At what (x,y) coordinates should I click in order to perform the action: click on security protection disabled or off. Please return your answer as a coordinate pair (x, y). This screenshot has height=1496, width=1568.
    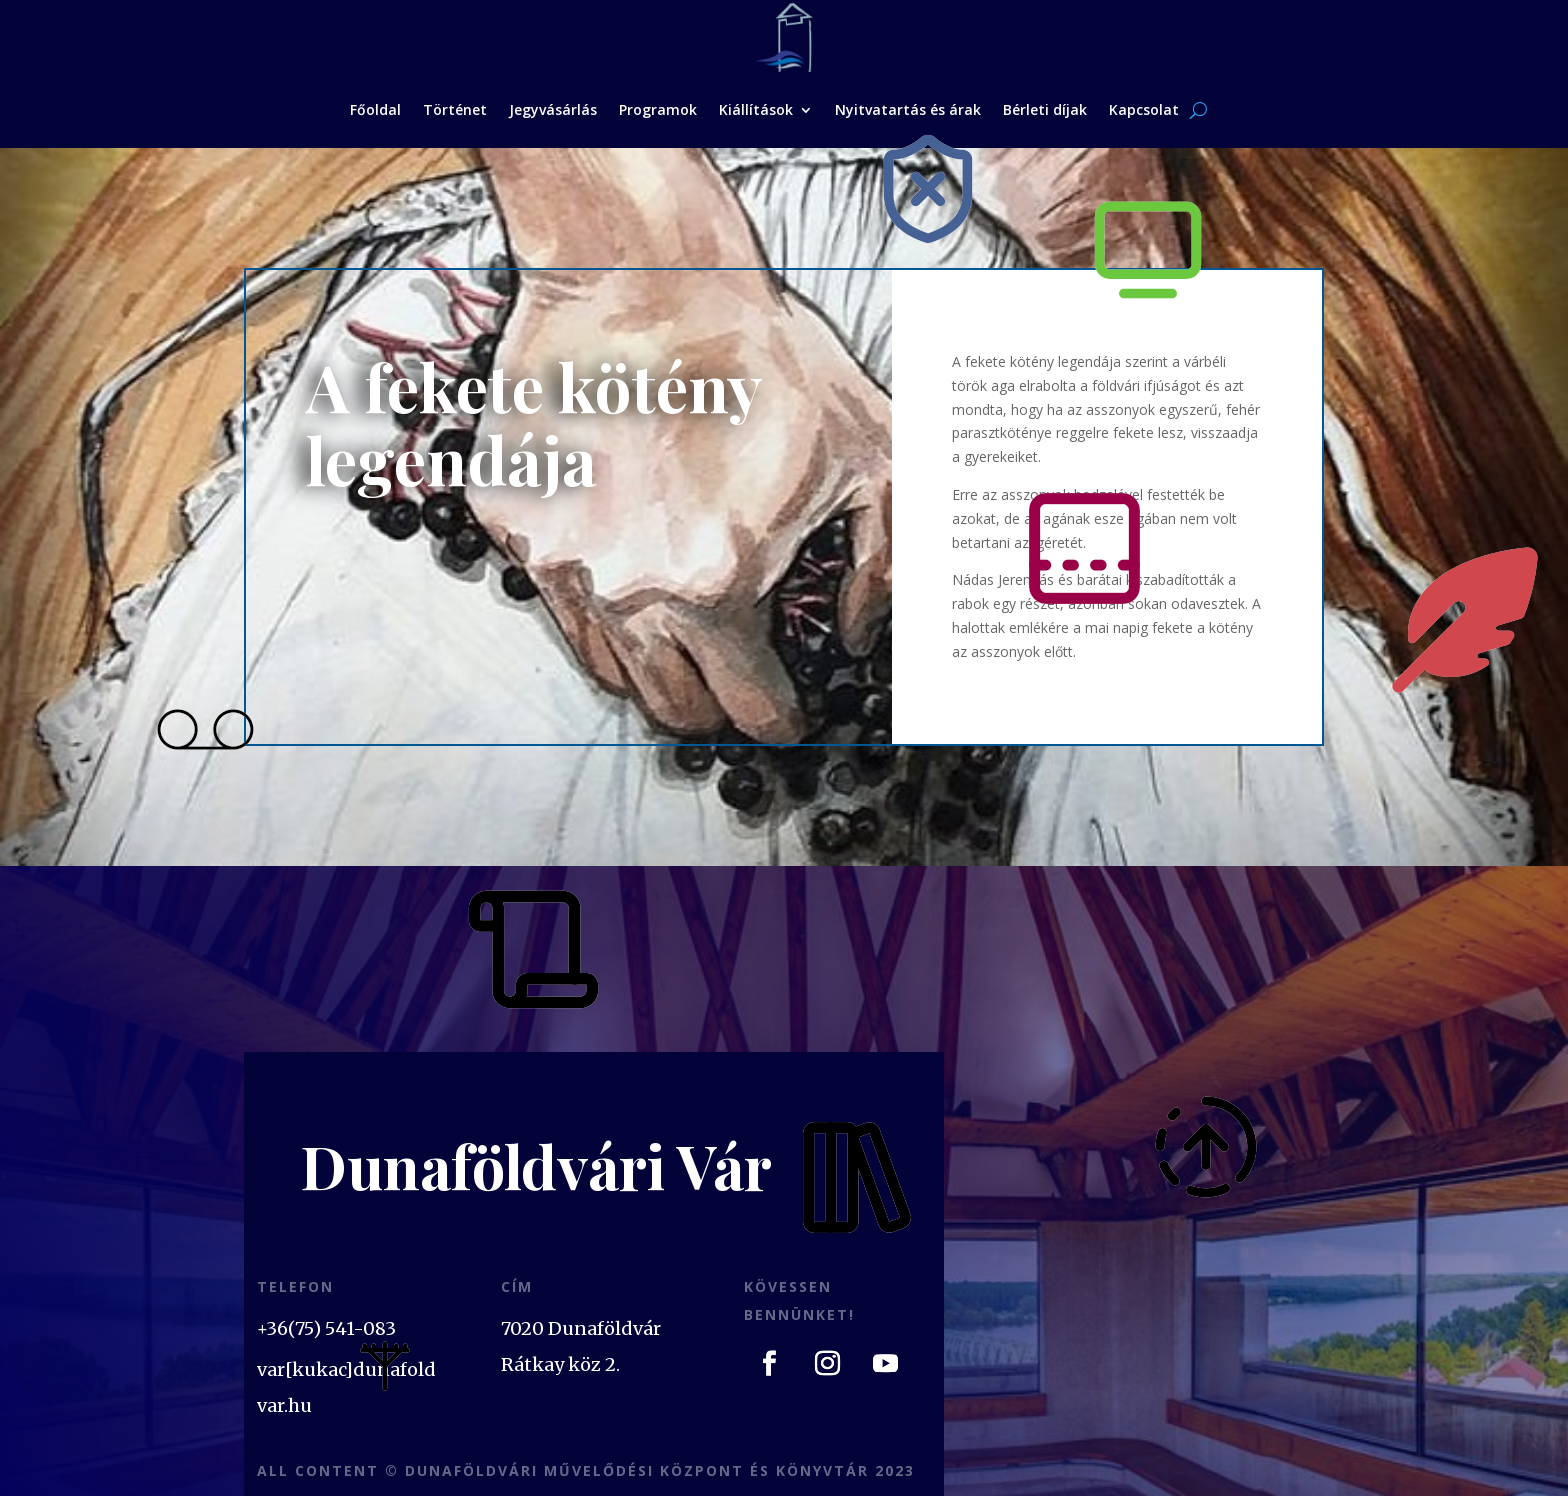
    Looking at the image, I should click on (928, 189).